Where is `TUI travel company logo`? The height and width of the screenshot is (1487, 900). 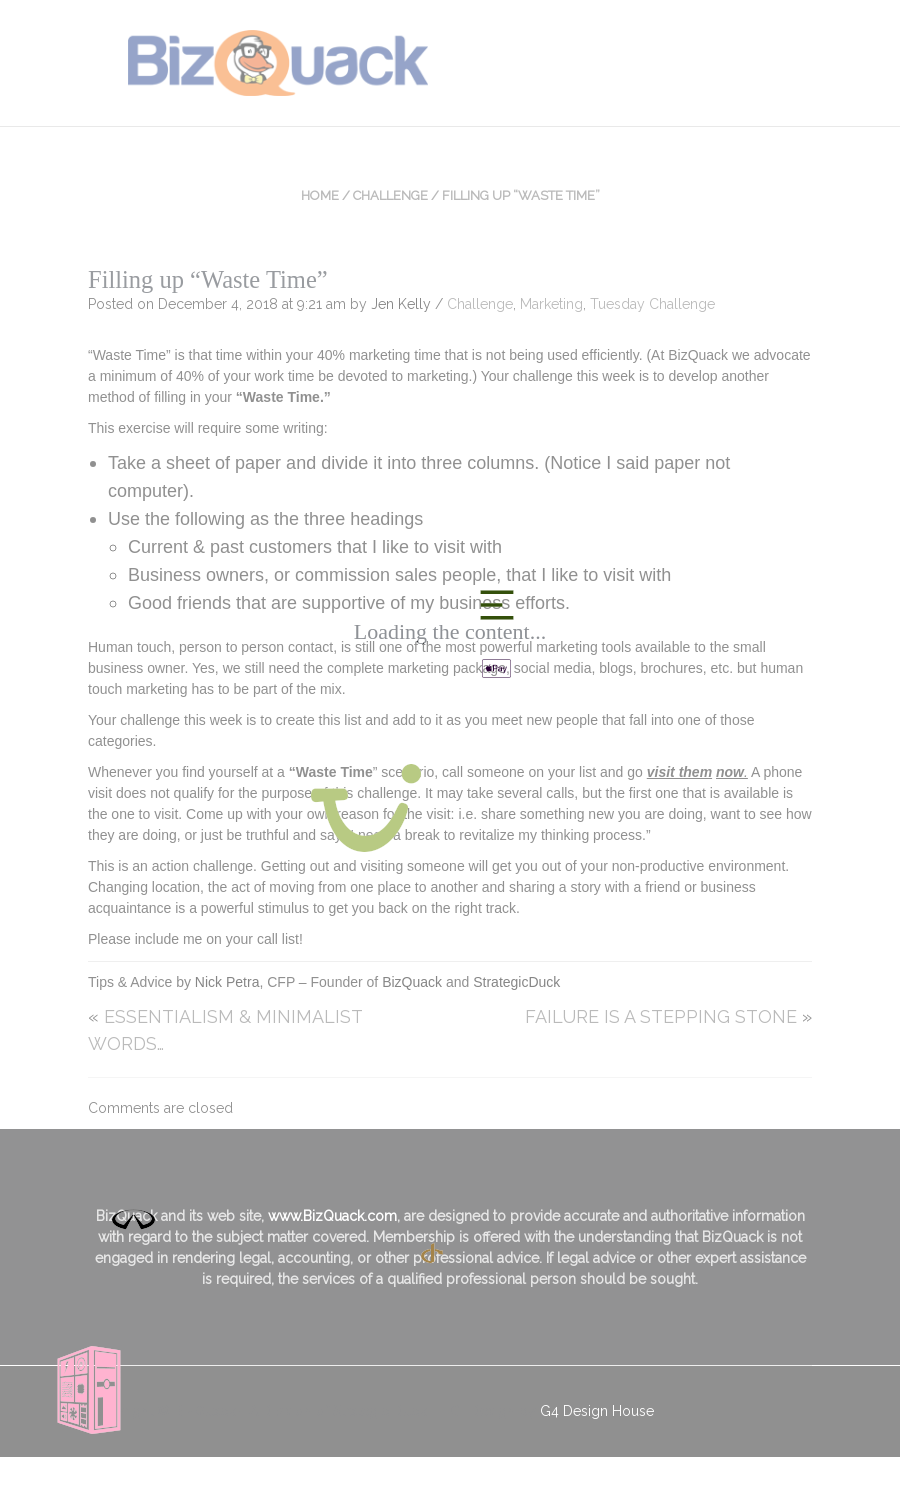
TUI travel company logo is located at coordinates (366, 808).